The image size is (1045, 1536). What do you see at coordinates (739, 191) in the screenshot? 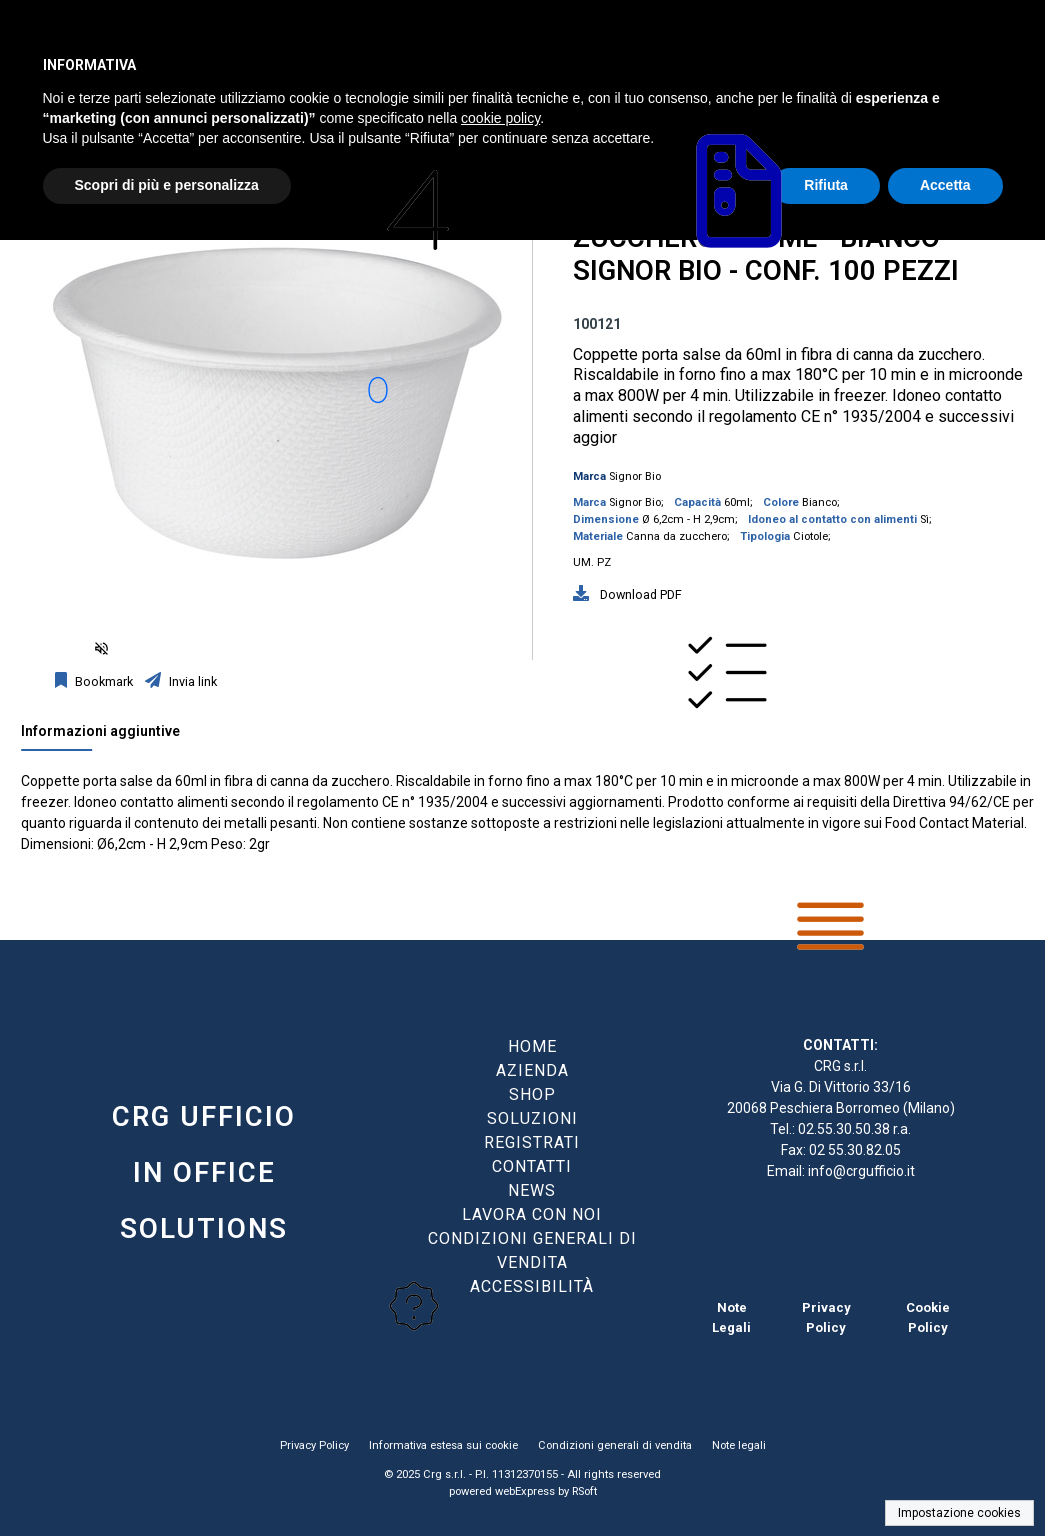
I see `view compressed or archived files` at bounding box center [739, 191].